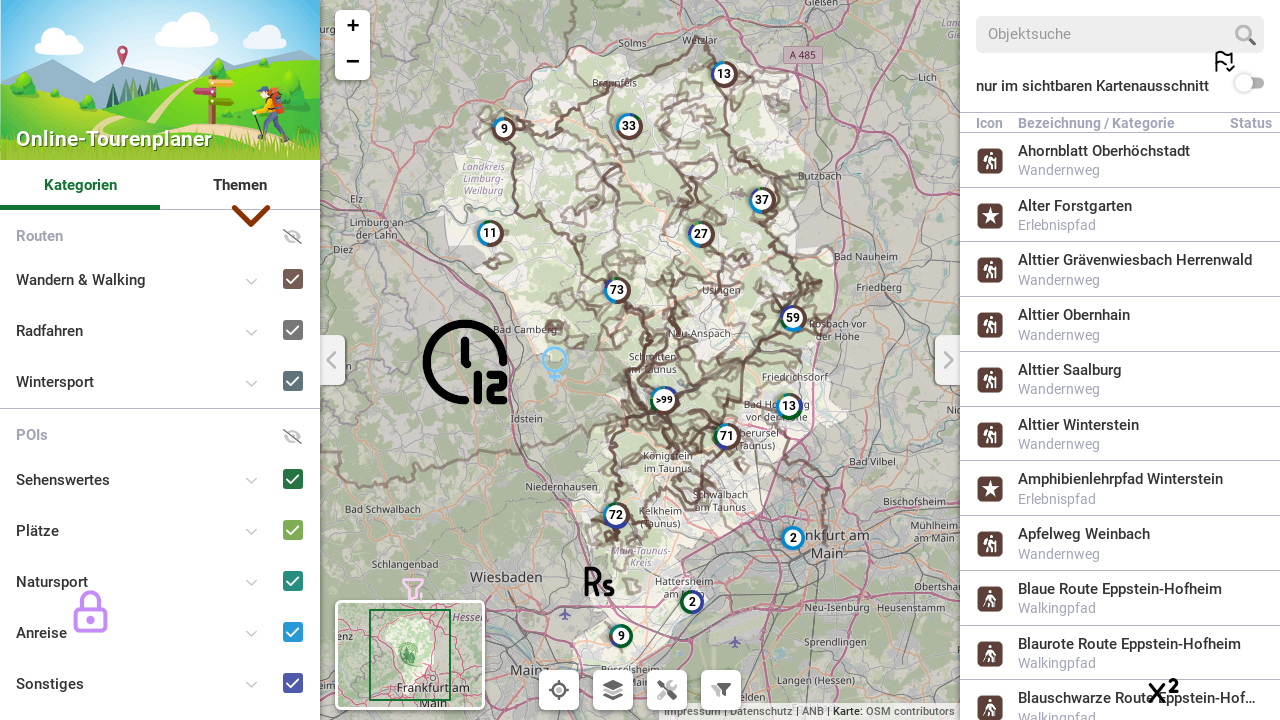  I want to click on indicates price or payment amount in Indian rupees, so click(599, 581).